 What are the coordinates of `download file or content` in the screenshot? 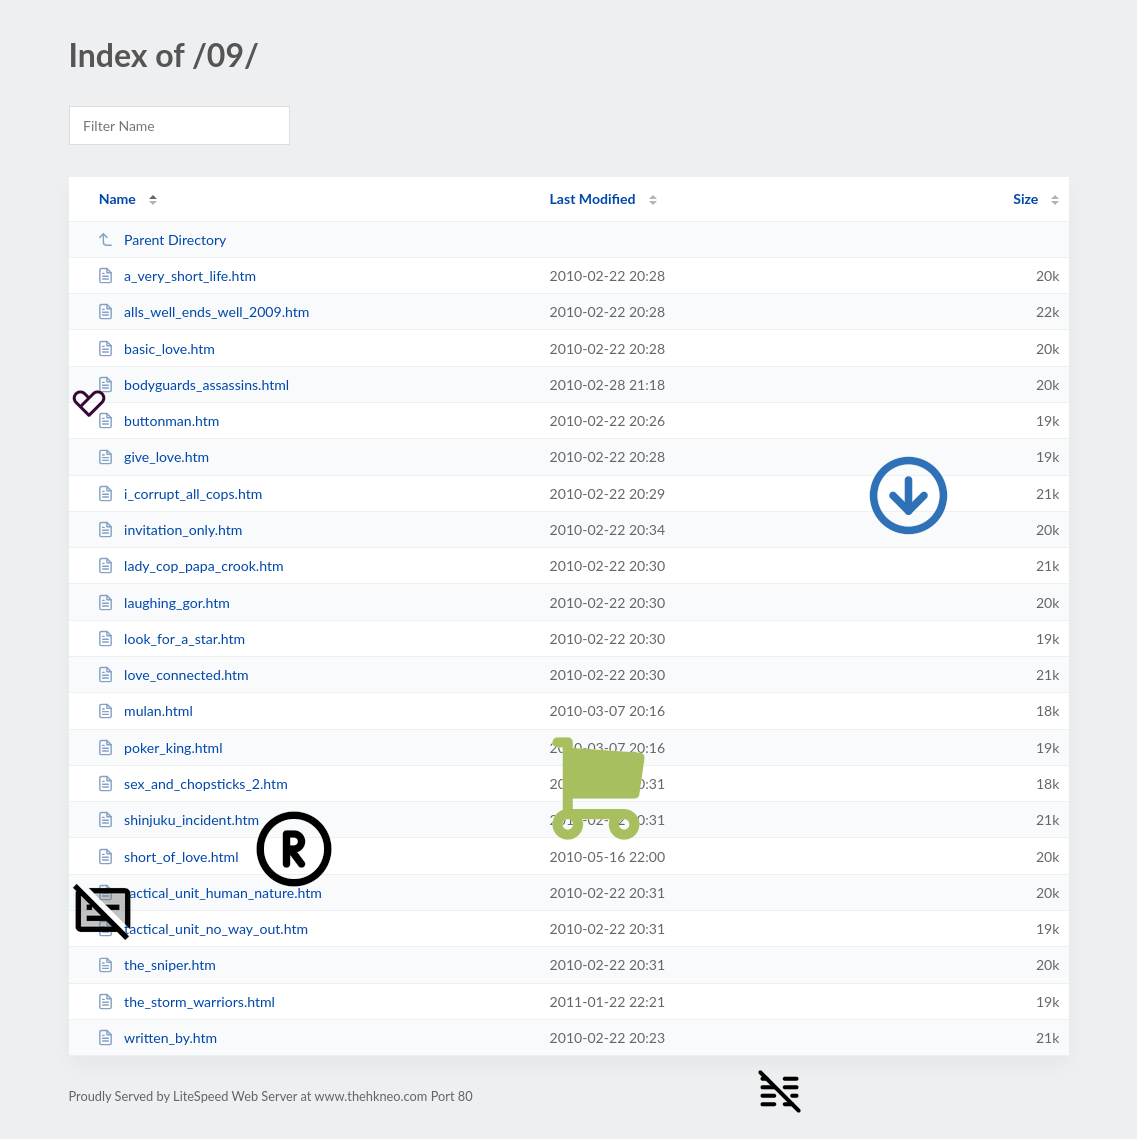 It's located at (908, 495).